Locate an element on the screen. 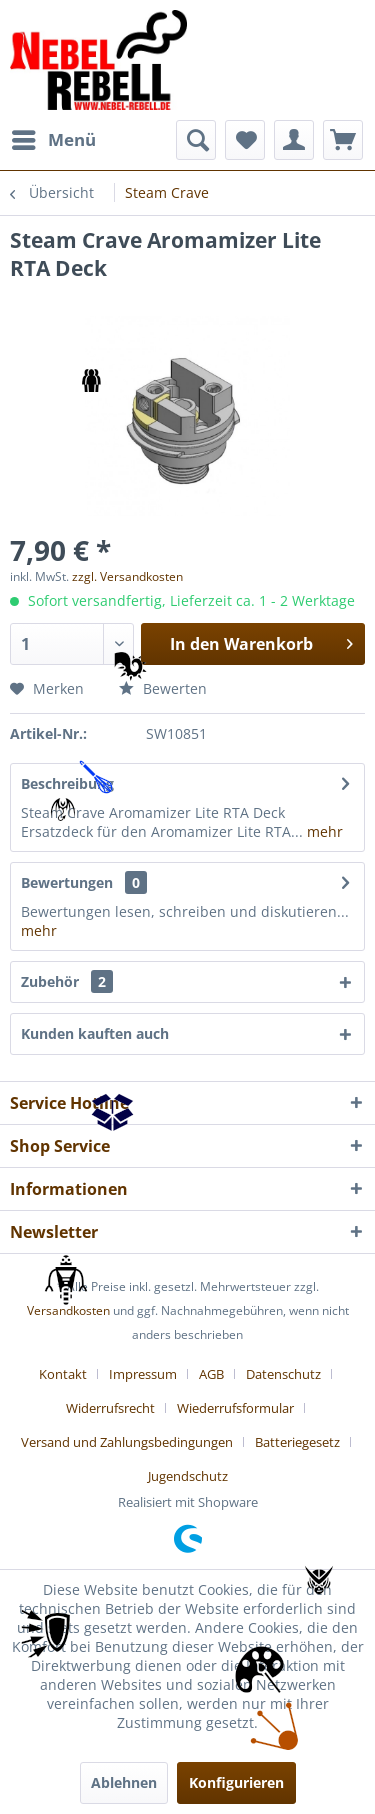 The image size is (375, 1814). access color or theme customization options is located at coordinates (259, 1669).